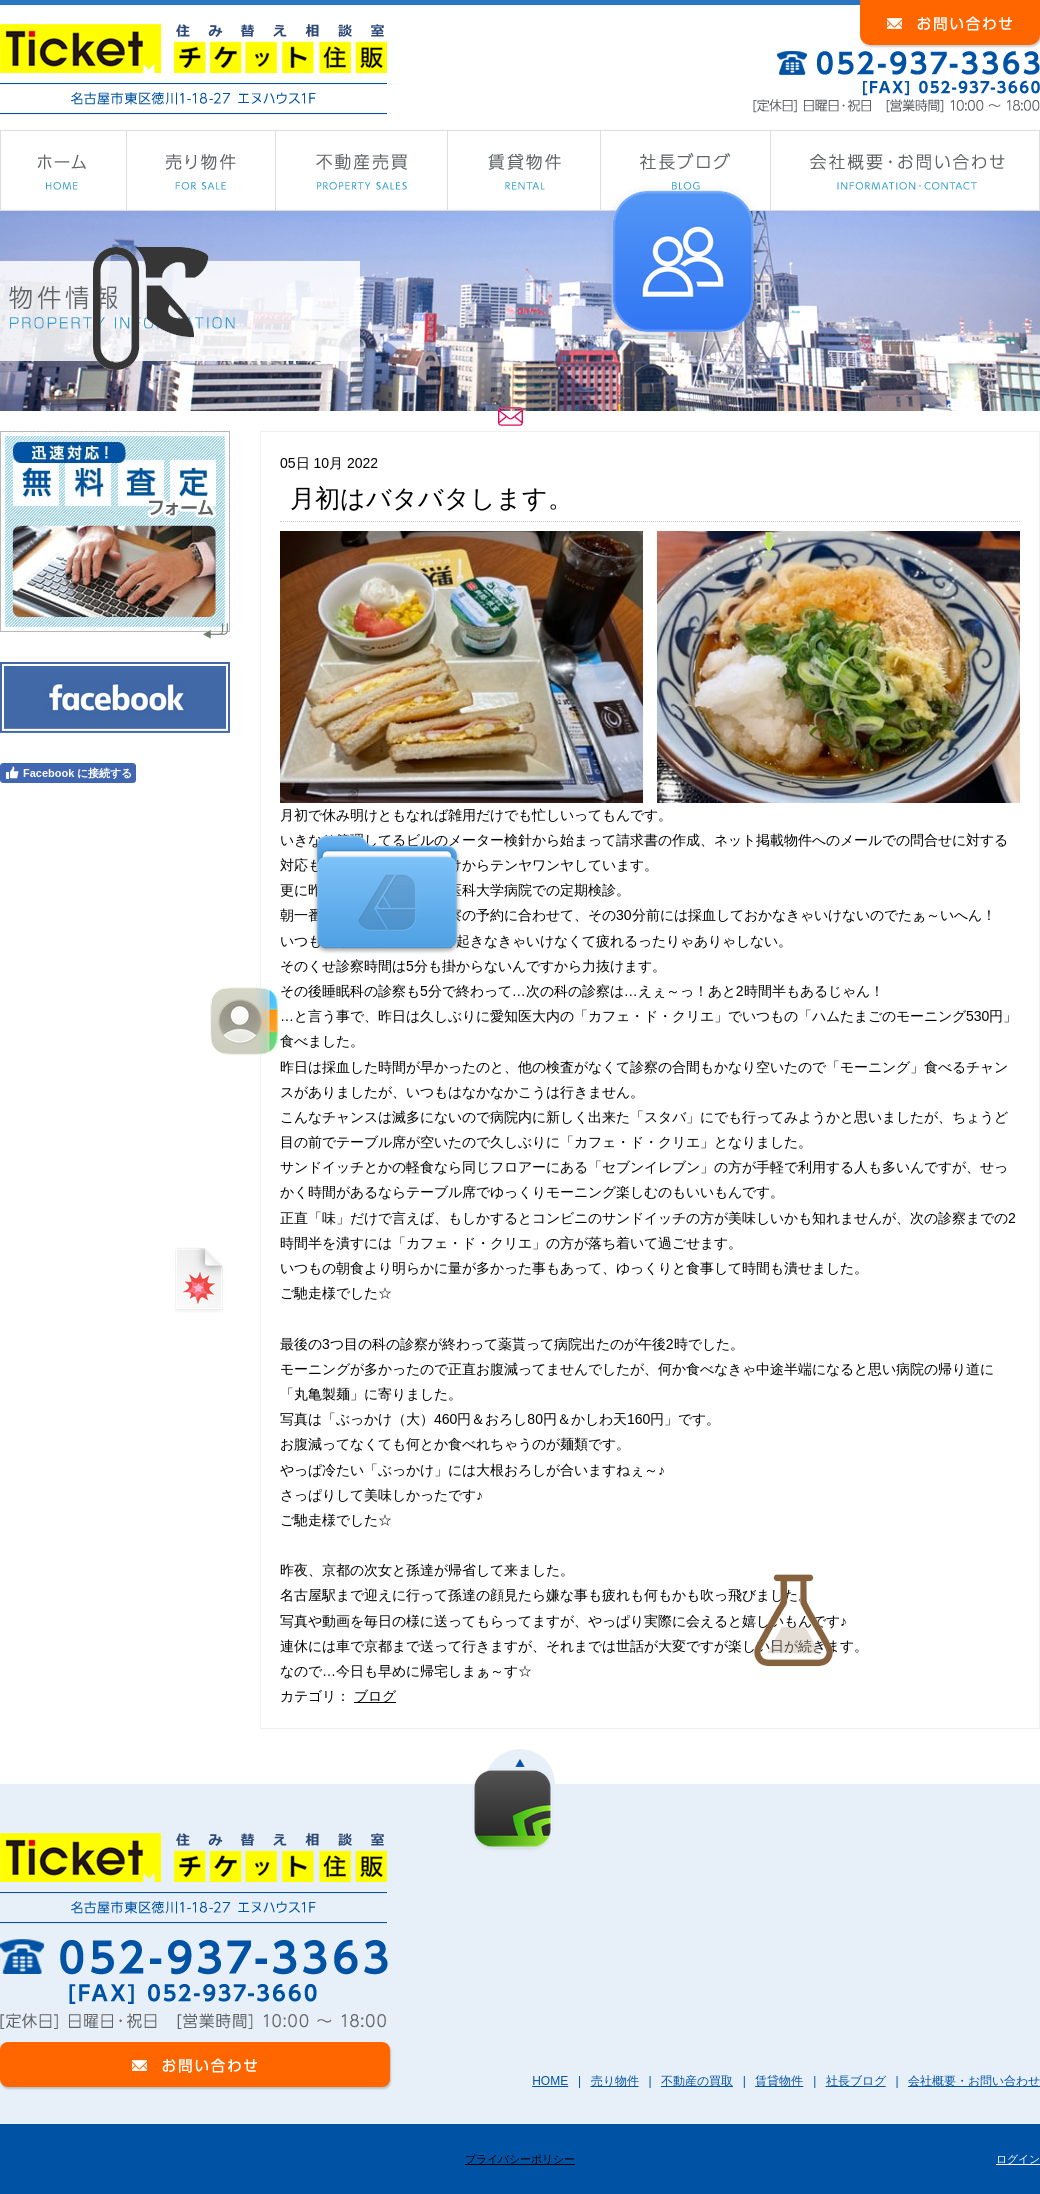  Describe the element at coordinates (387, 892) in the screenshot. I see `open Affinity Designer project files folder` at that location.